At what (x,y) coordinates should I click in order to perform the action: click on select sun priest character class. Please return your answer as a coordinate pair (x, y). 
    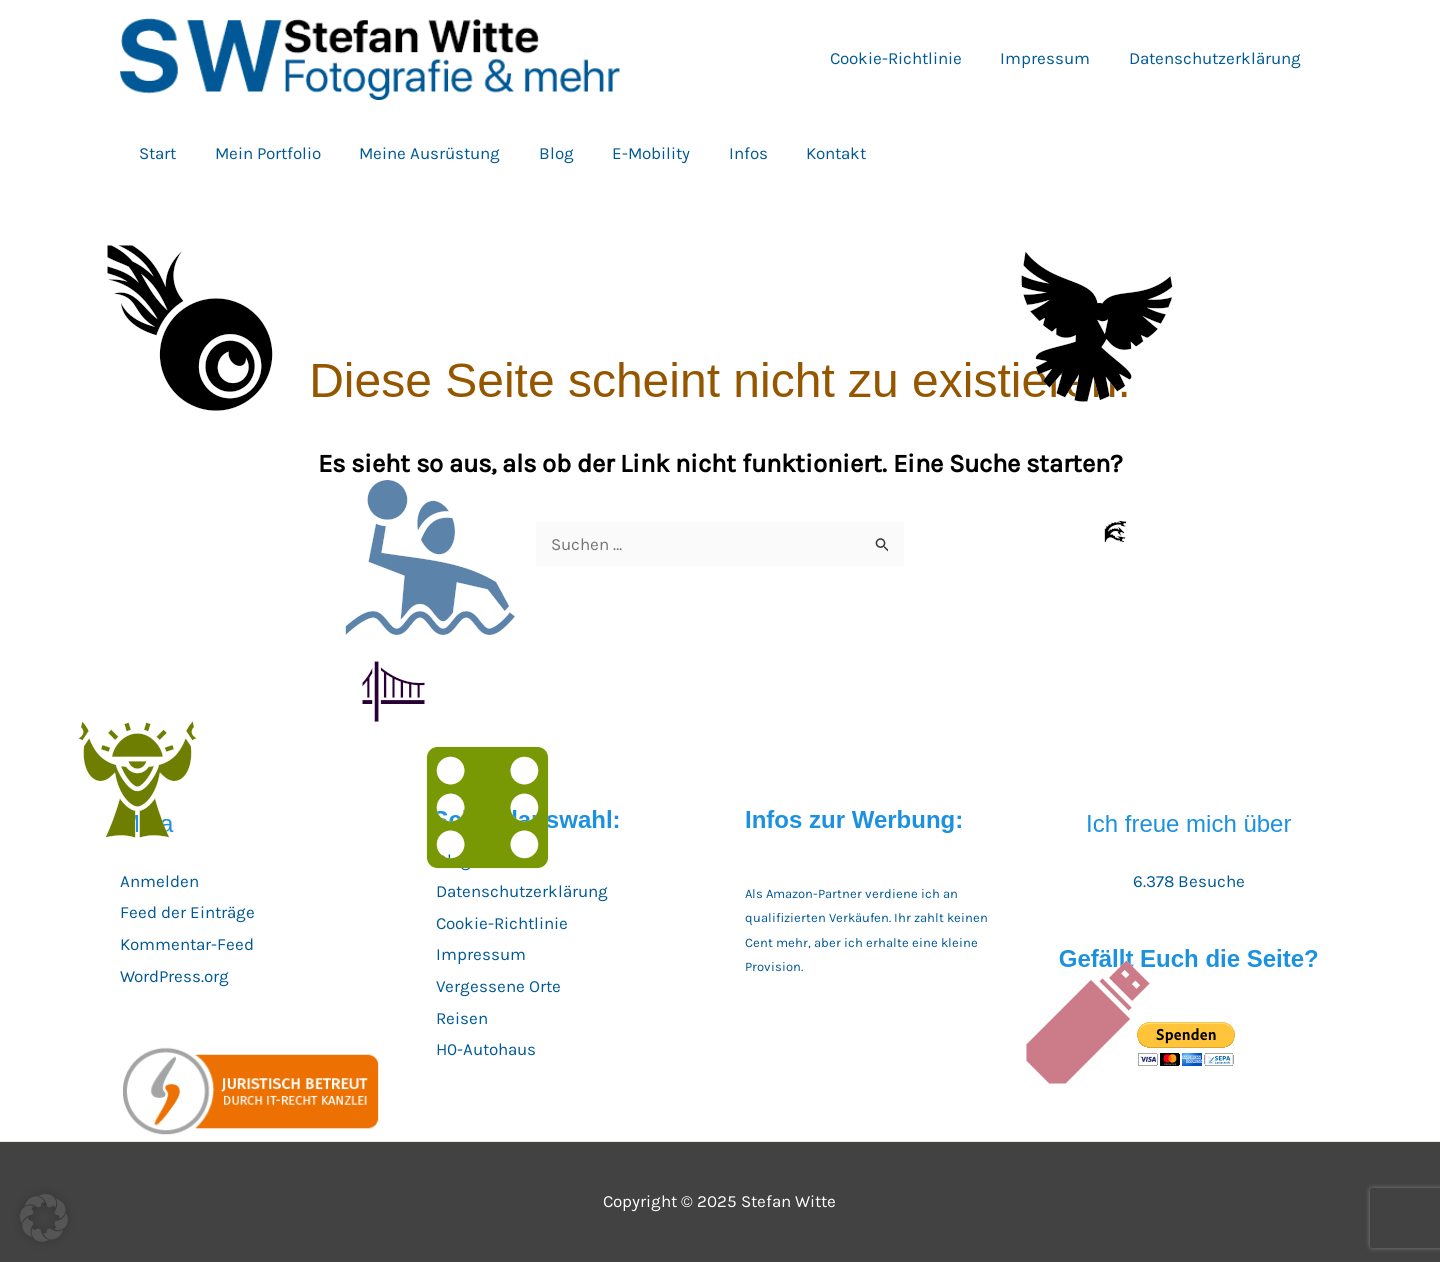
    Looking at the image, I should click on (137, 779).